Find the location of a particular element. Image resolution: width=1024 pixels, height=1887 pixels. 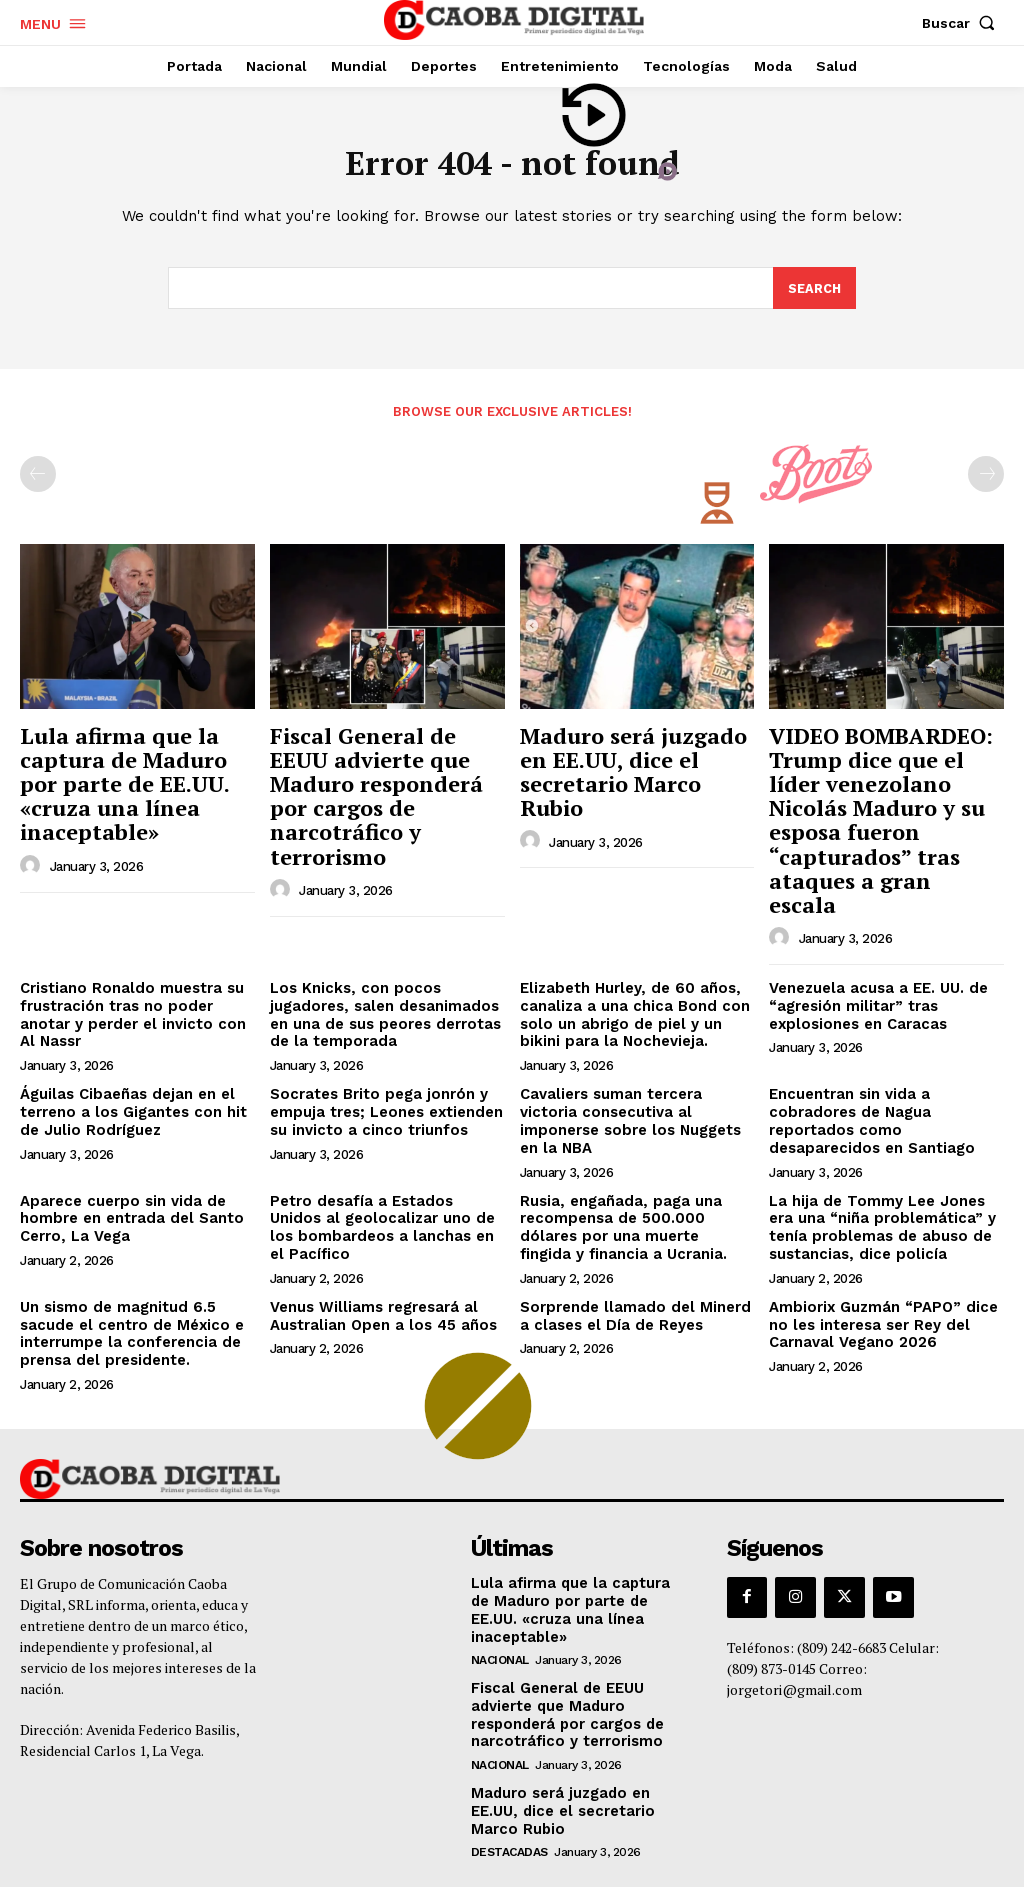

open the Boots pharmacy app is located at coordinates (816, 474).